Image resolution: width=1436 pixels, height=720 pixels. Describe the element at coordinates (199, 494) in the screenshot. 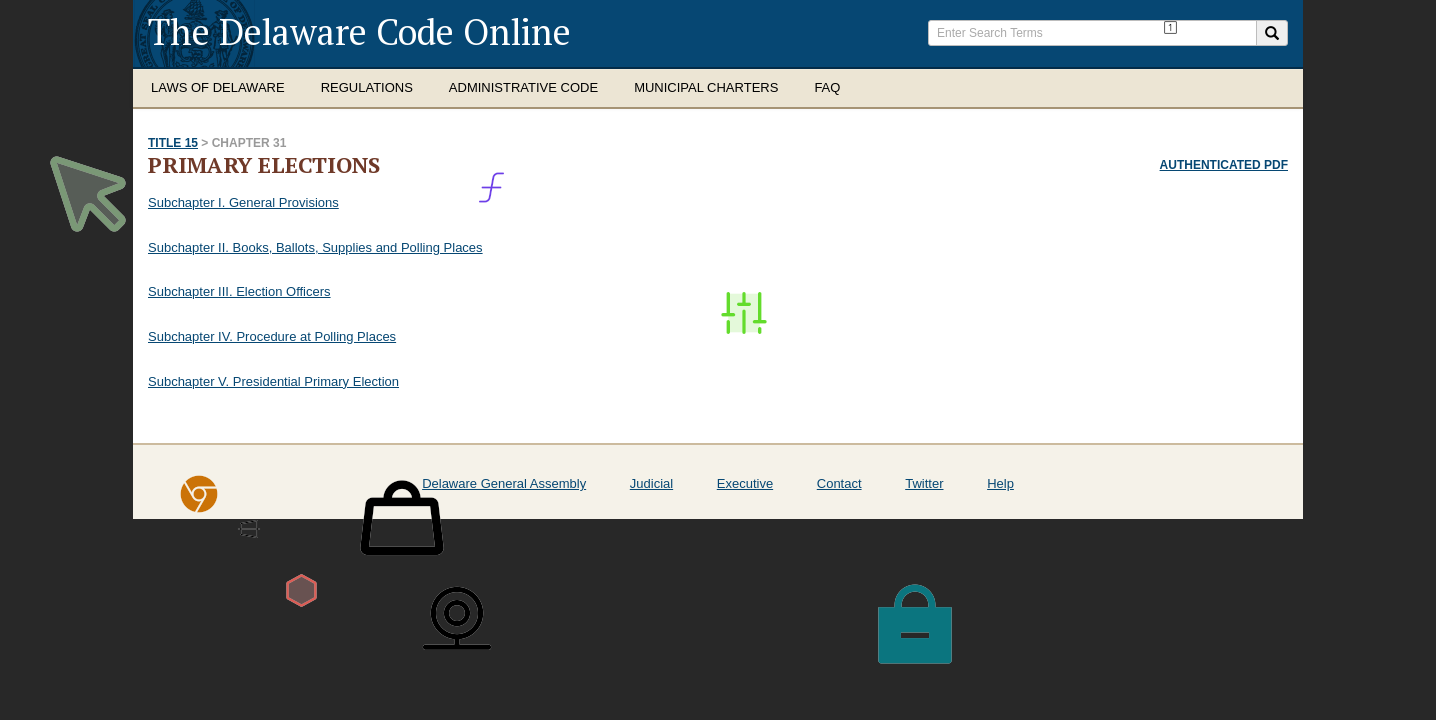

I see `open link in Google Chrome browser` at that location.